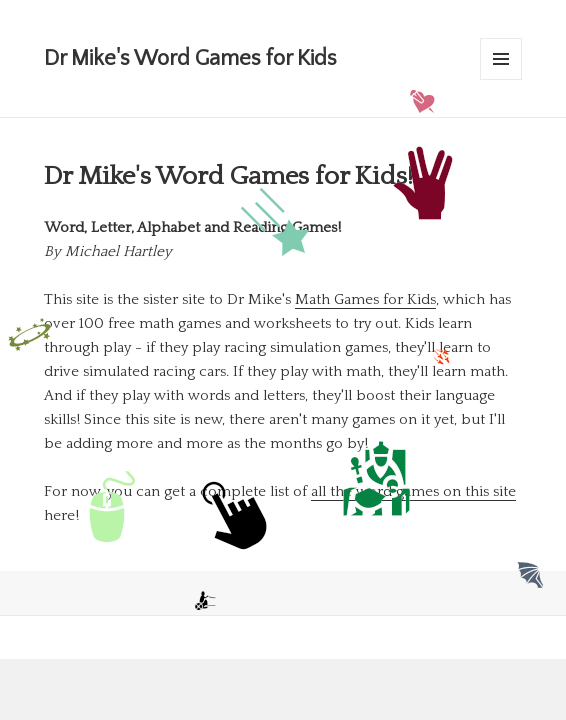  I want to click on indicates mouse input or cursor control settings, so click(111, 508).